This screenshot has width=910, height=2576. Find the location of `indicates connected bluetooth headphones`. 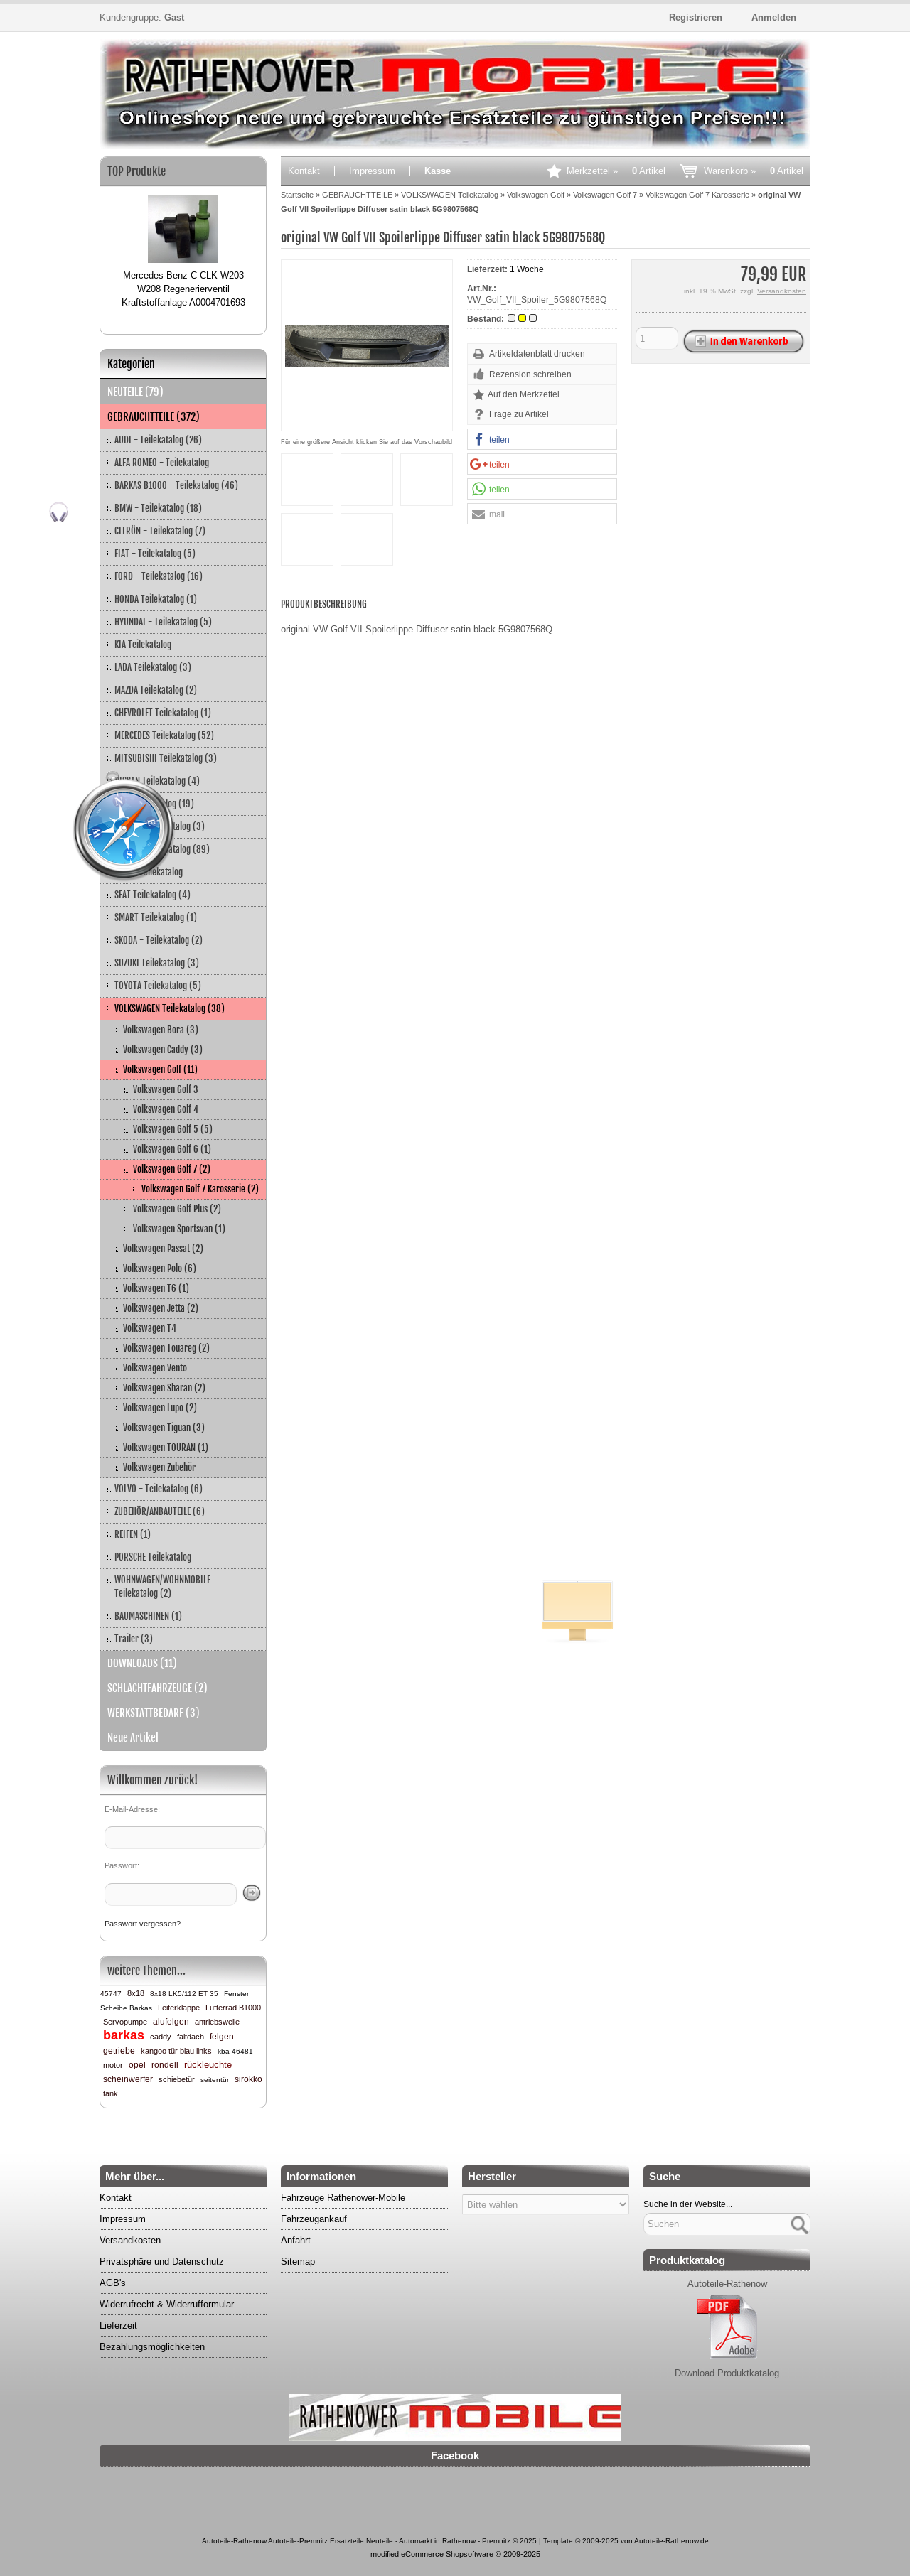

indicates connected bluetooth headphones is located at coordinates (58, 512).